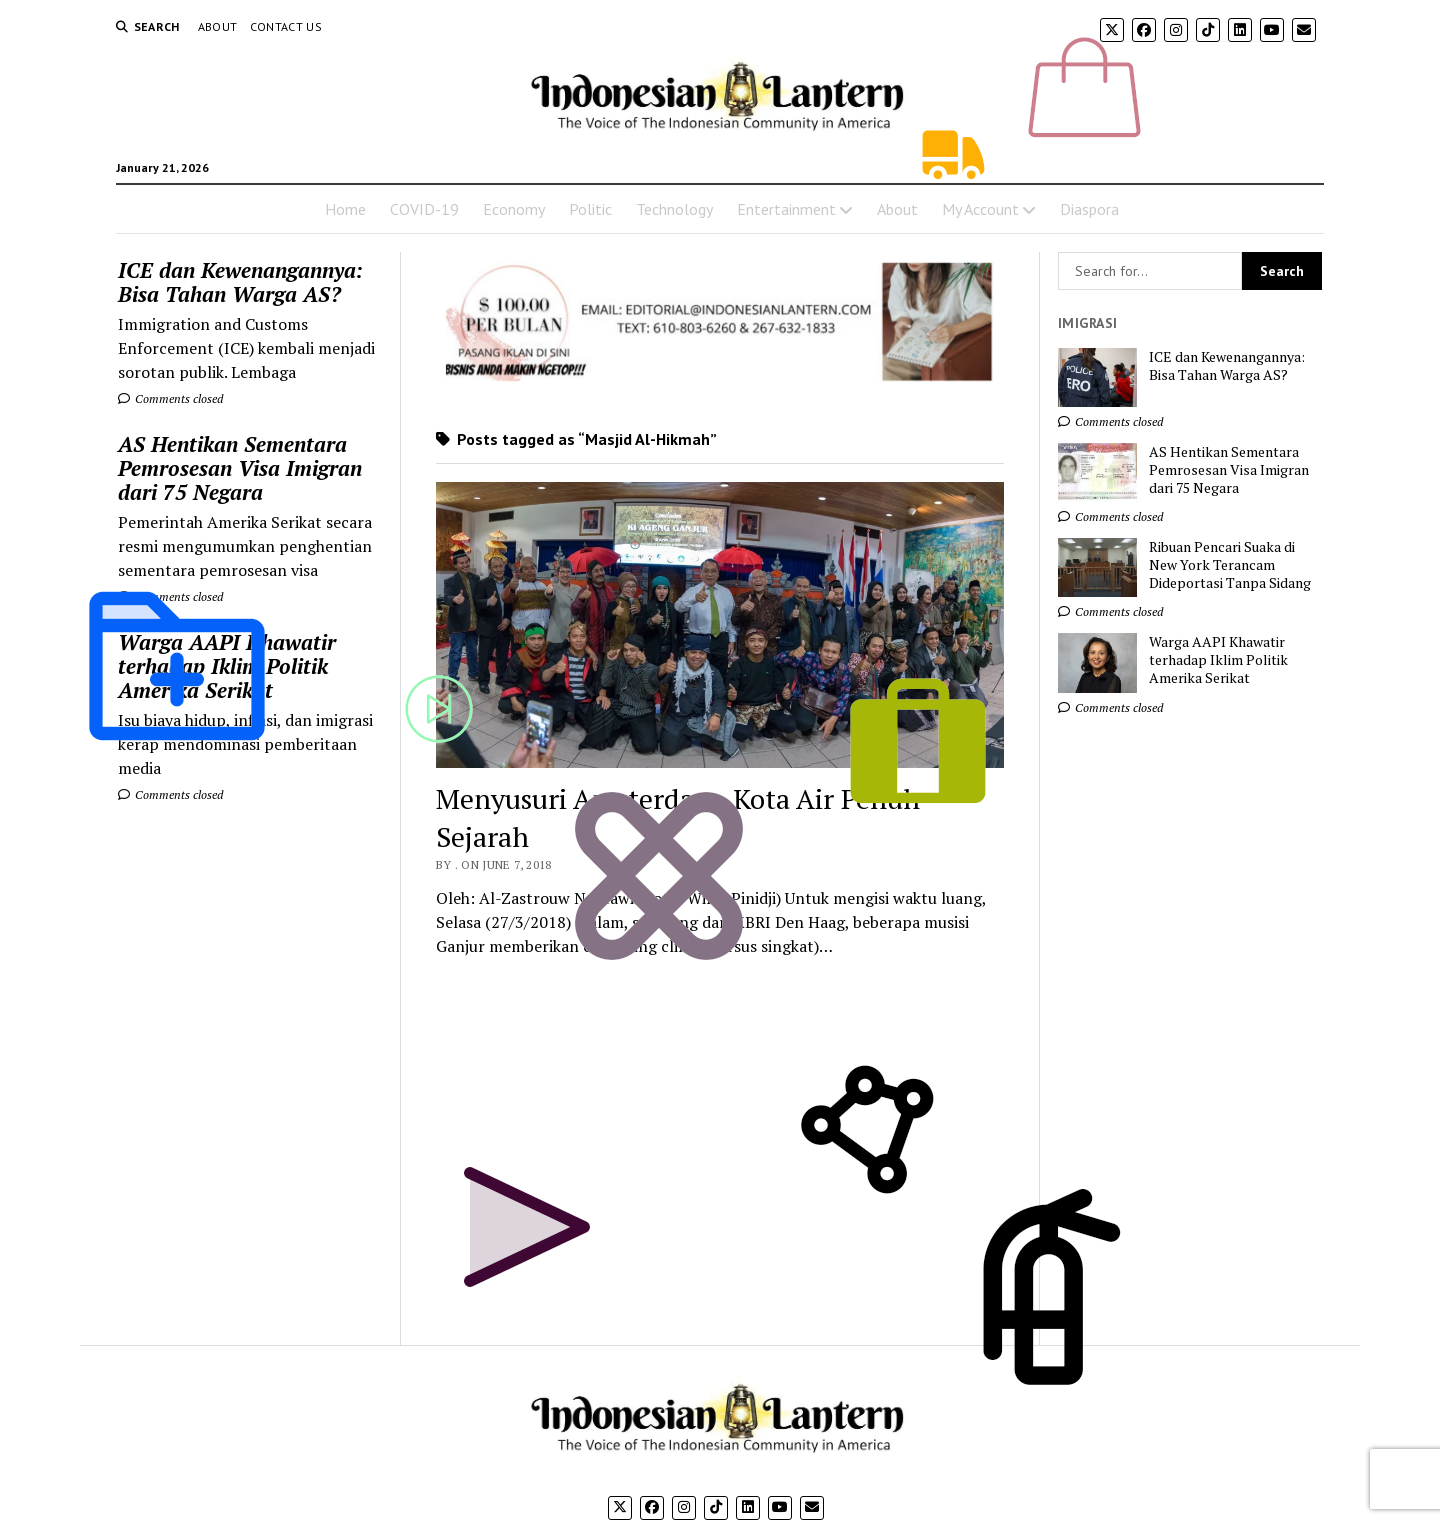 The image size is (1440, 1523). I want to click on access first aid or medical help options, so click(659, 876).